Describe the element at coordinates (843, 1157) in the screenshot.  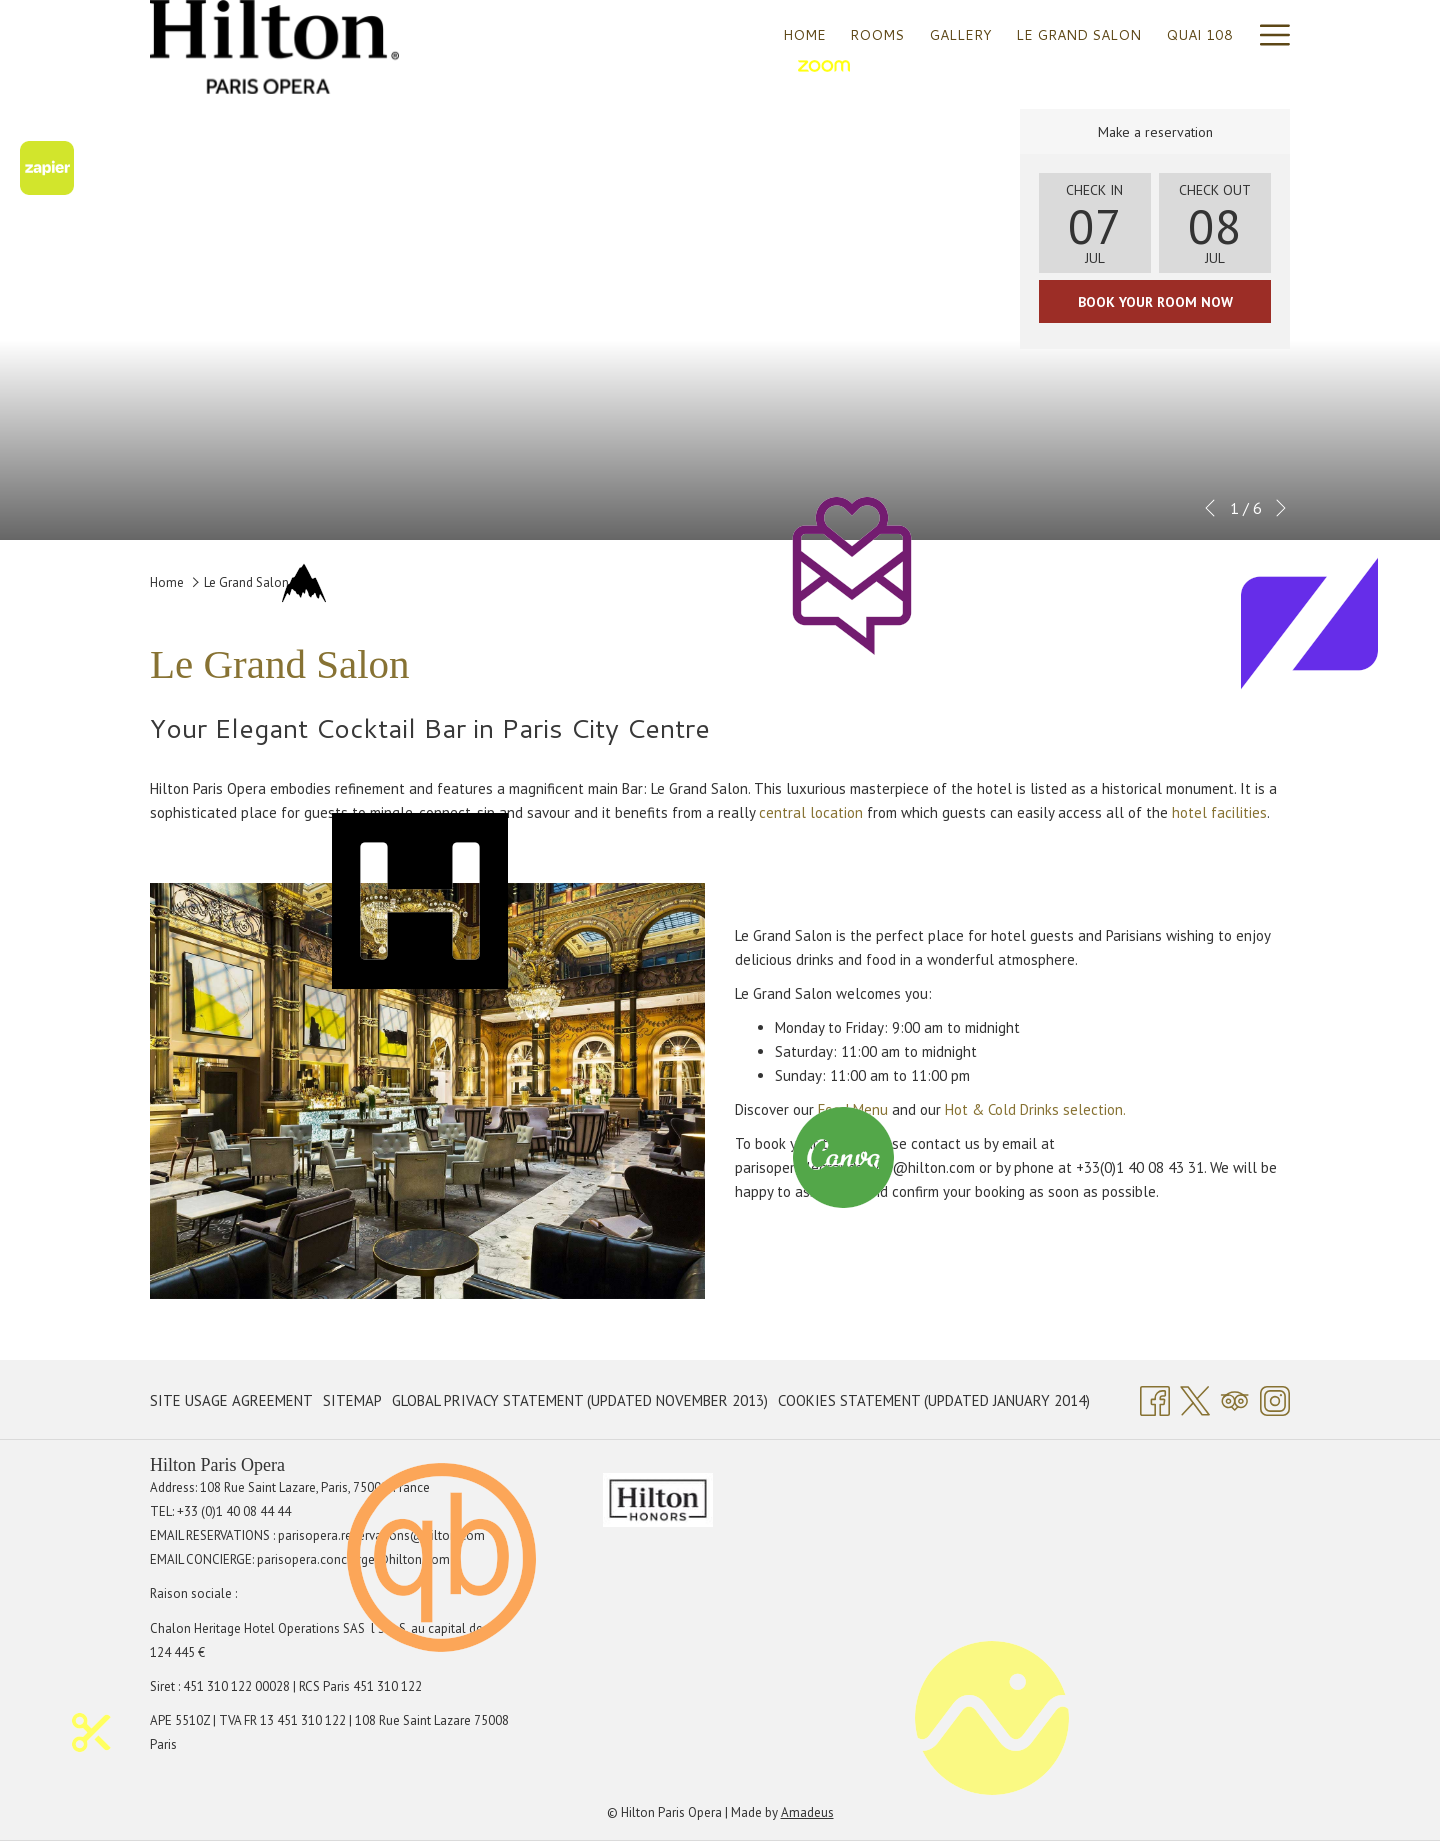
I see `open Canva app` at that location.